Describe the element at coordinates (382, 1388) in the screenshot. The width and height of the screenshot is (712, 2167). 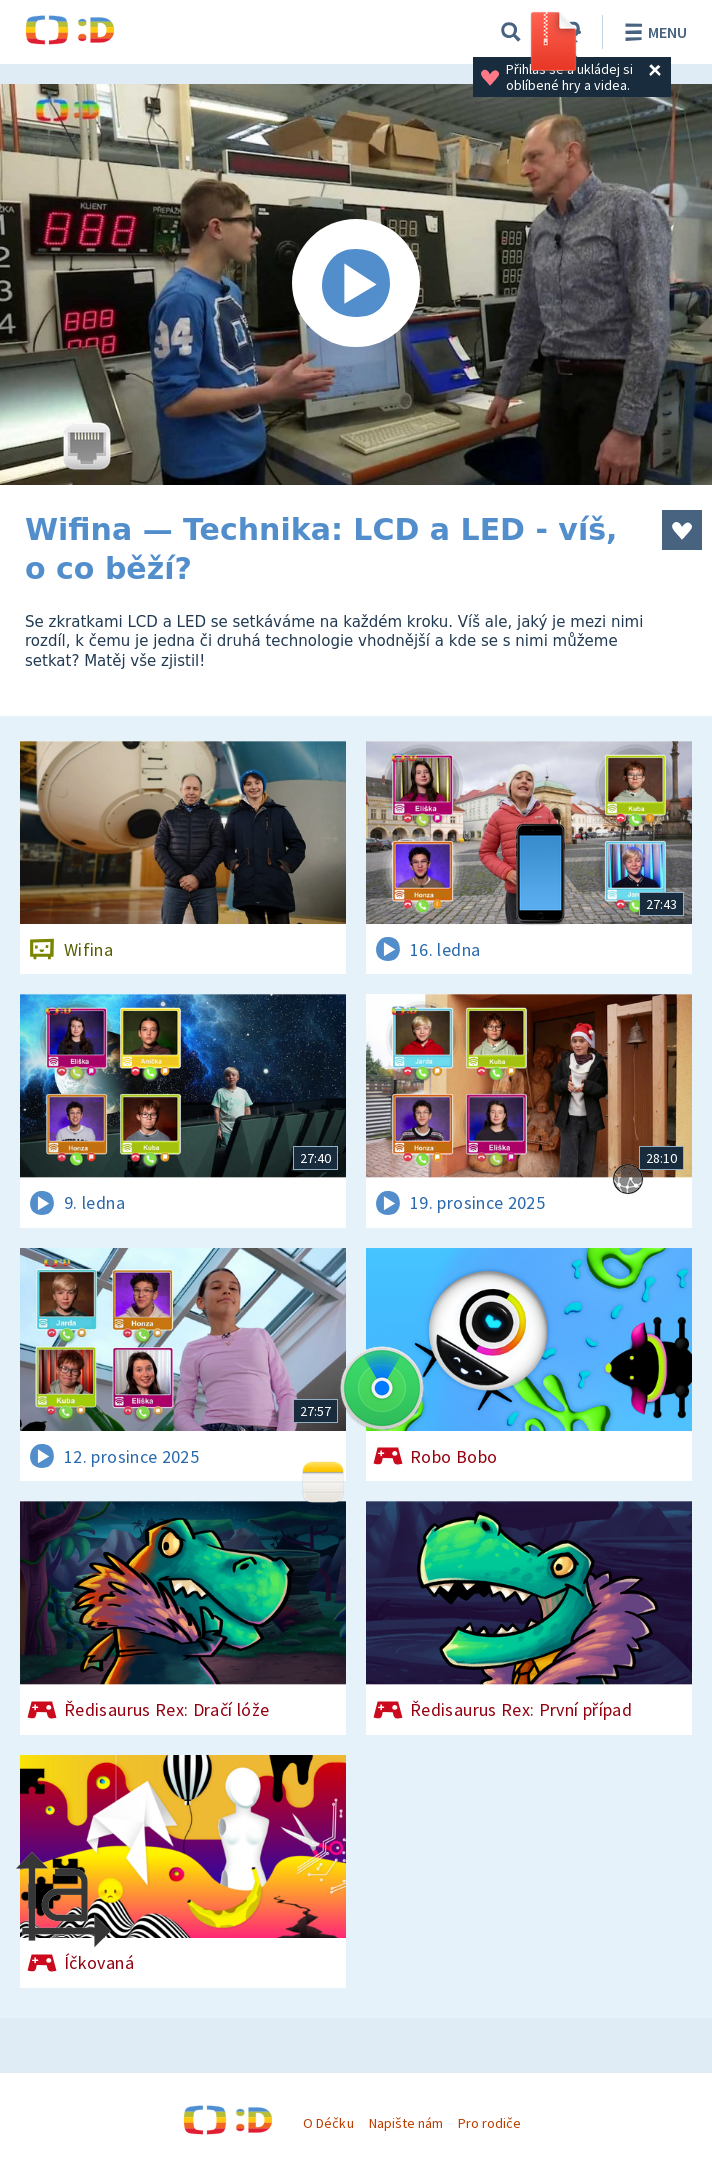
I see `open find my app to locate devices` at that location.